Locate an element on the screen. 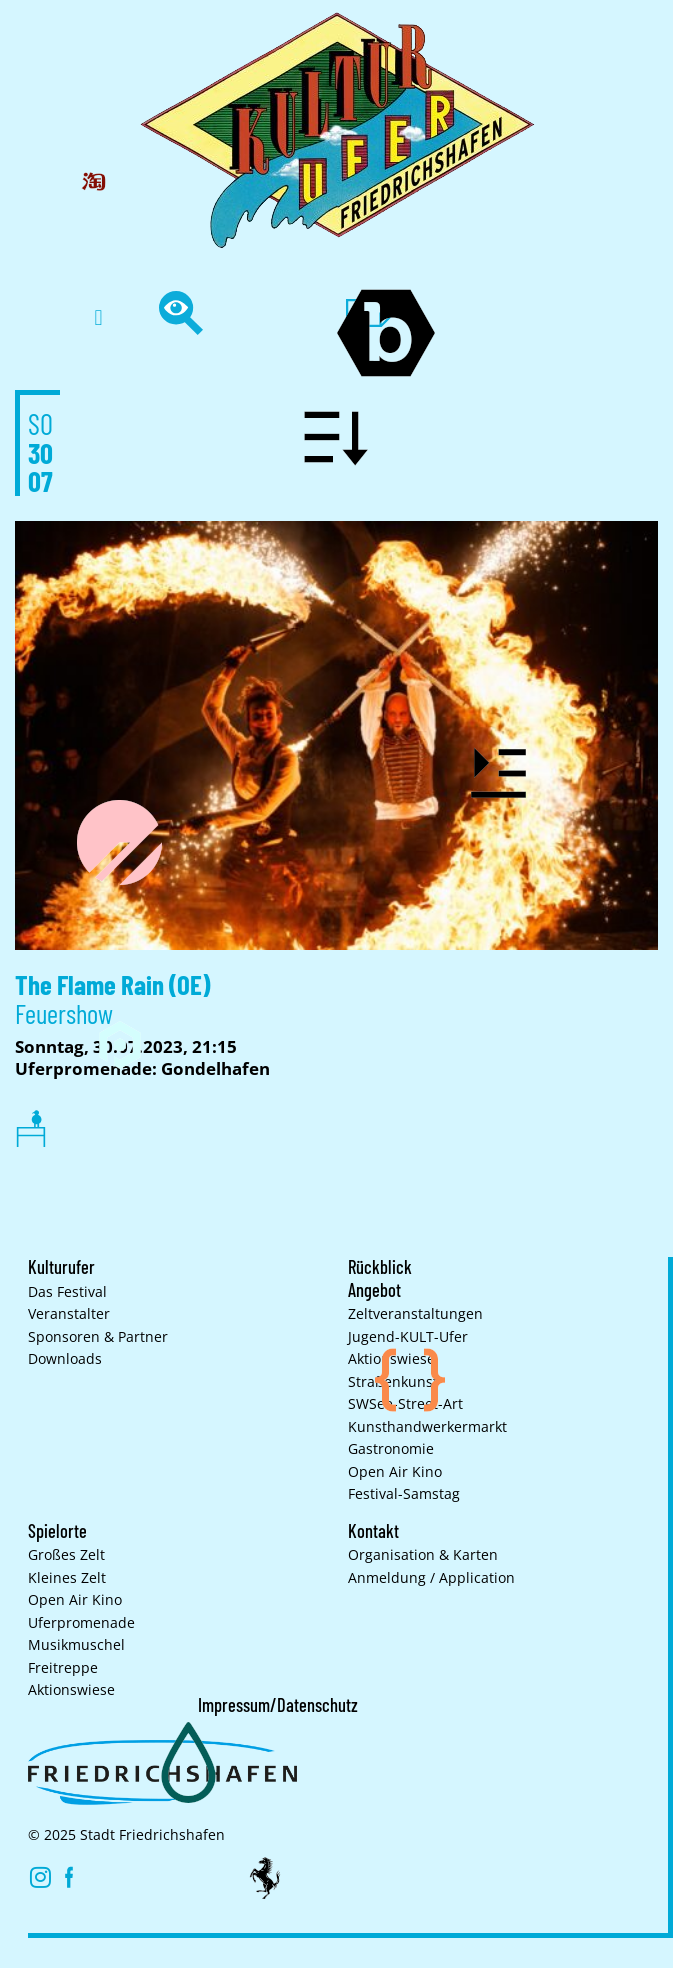 This screenshot has width=673, height=1968. moo print and design services logo is located at coordinates (188, 1762).